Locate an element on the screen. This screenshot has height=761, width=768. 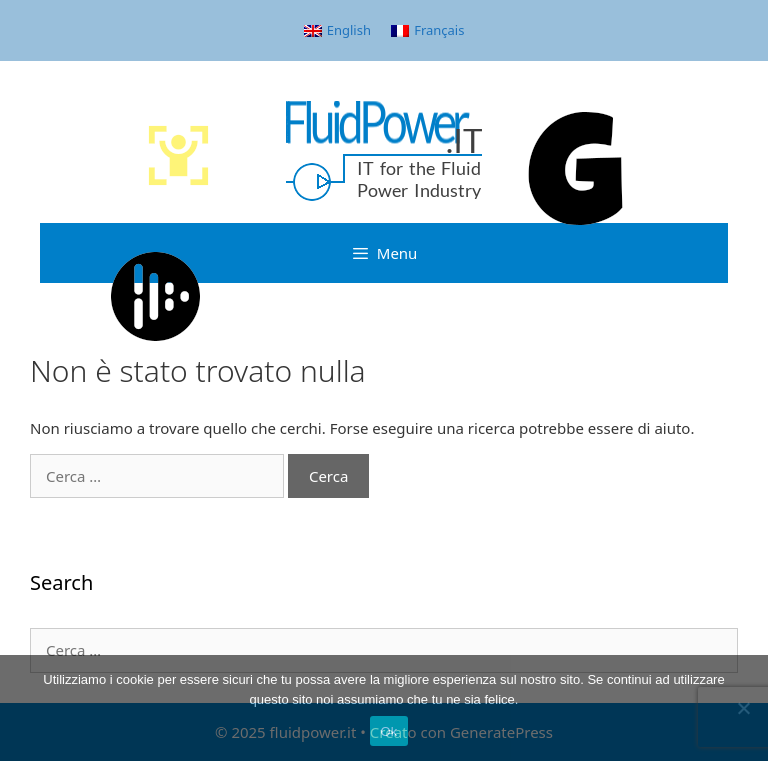
open the Grocy app is located at coordinates (575, 168).